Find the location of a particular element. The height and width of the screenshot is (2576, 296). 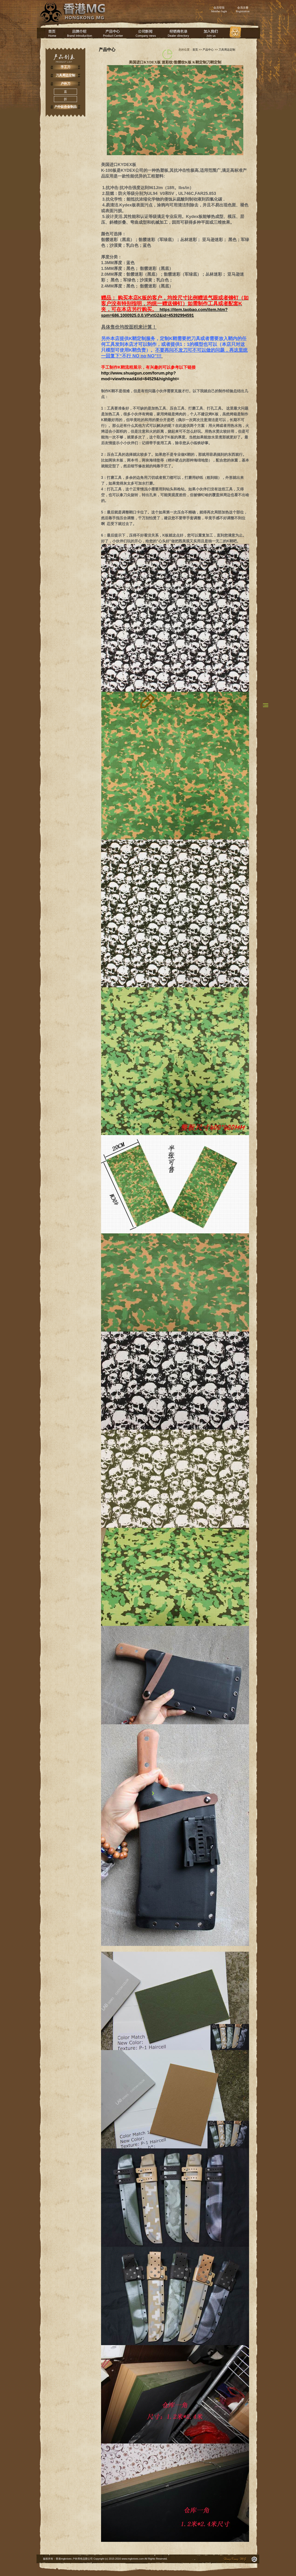

edit content or settings is located at coordinates (147, 701).